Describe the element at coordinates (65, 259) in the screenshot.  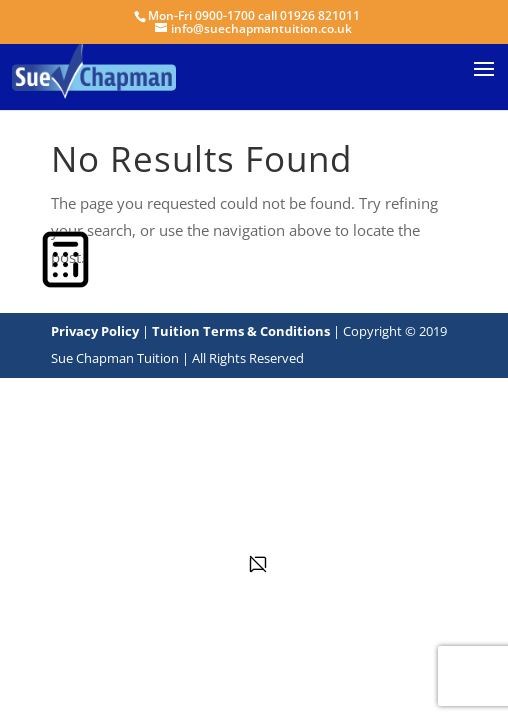
I see `open the calculator app` at that location.